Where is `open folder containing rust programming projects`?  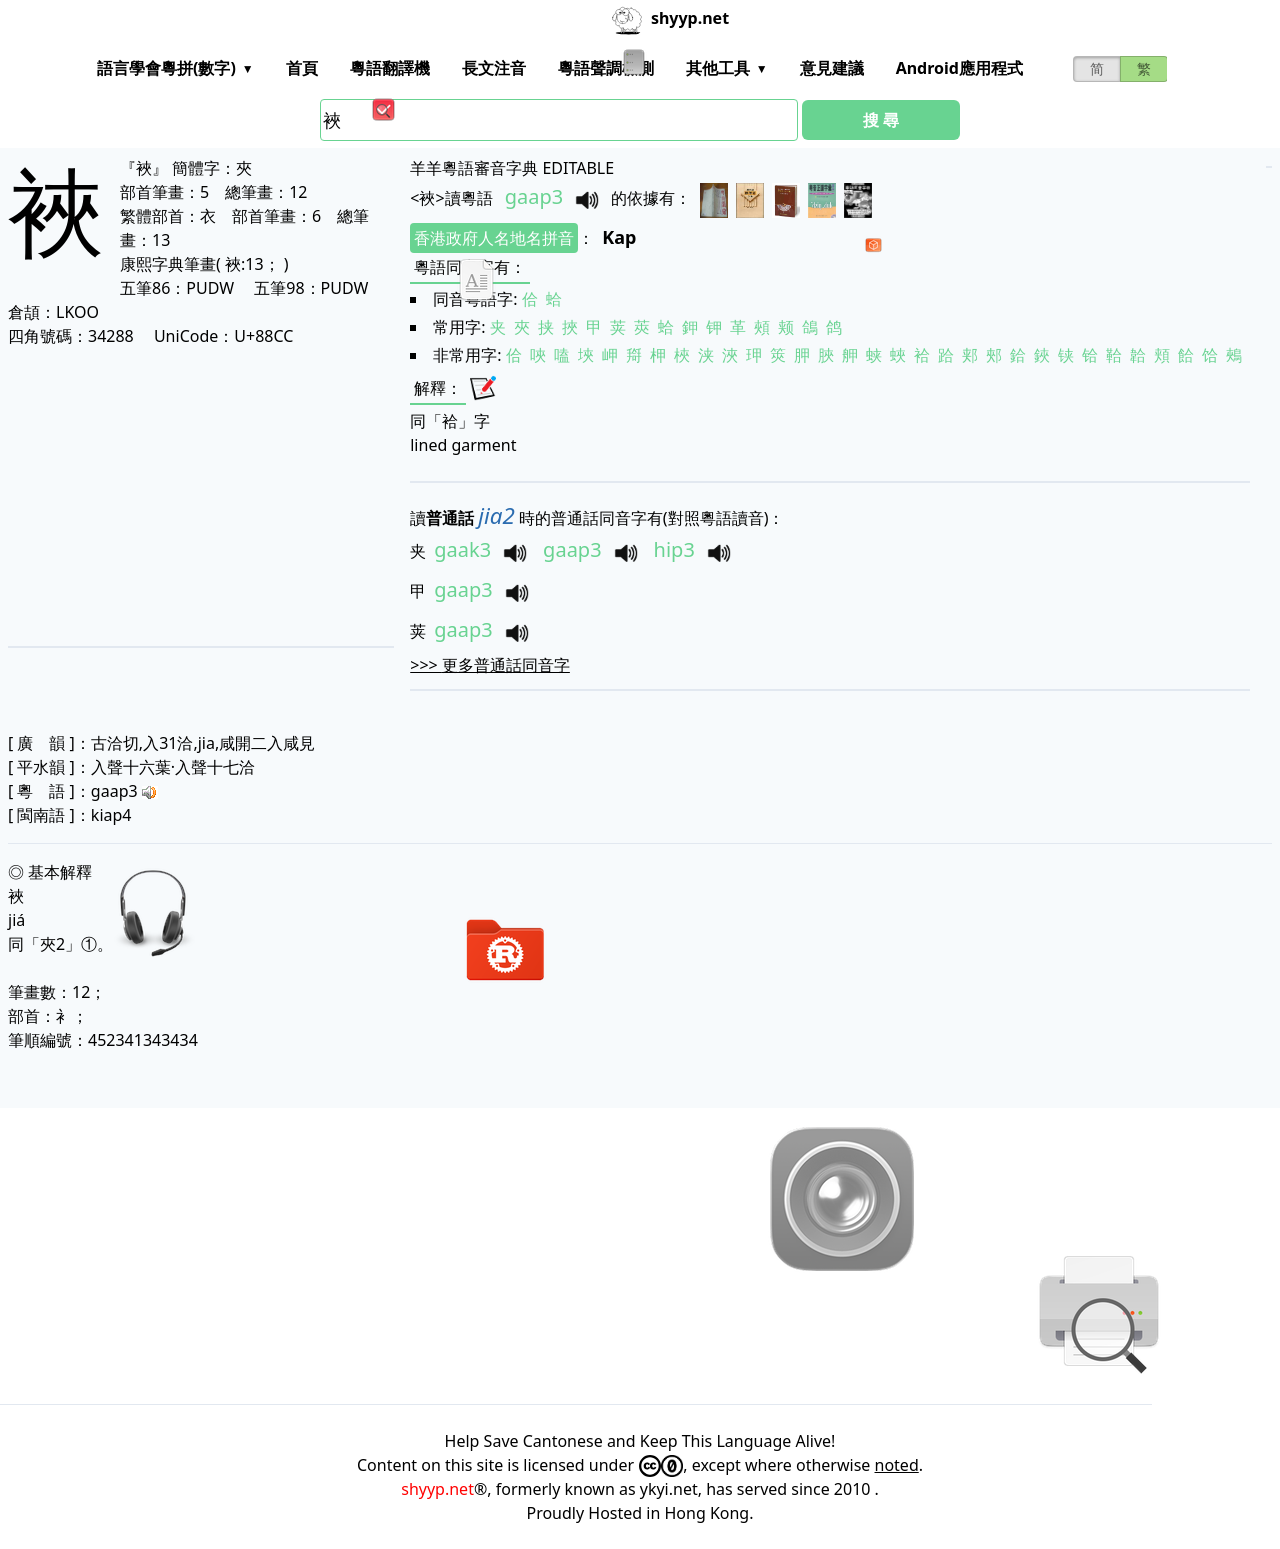
open folder containing rust programming projects is located at coordinates (505, 952).